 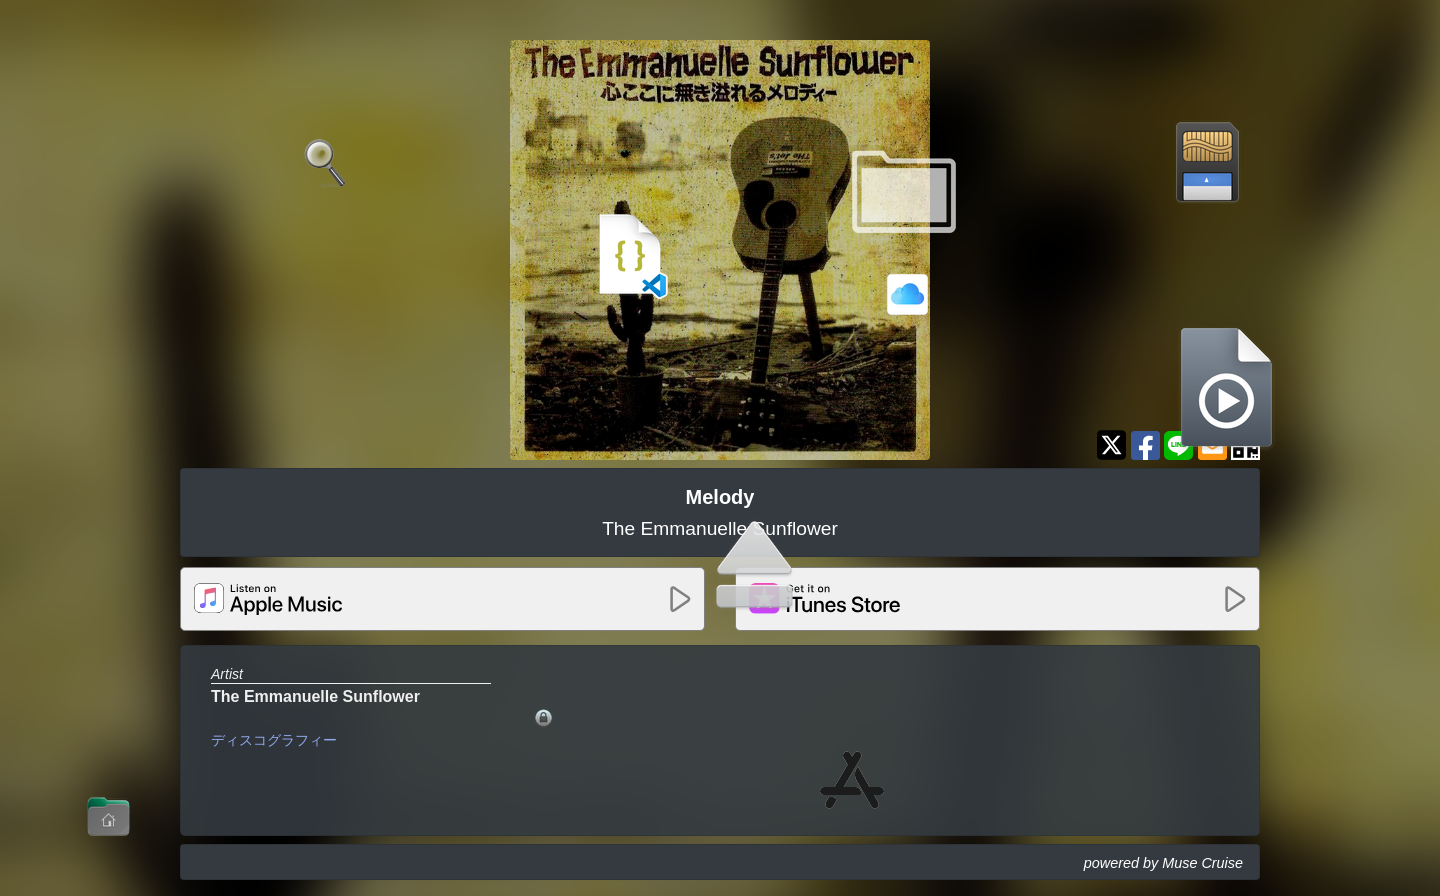 What do you see at coordinates (852, 780) in the screenshot?
I see `access the applications folder in sidebar` at bounding box center [852, 780].